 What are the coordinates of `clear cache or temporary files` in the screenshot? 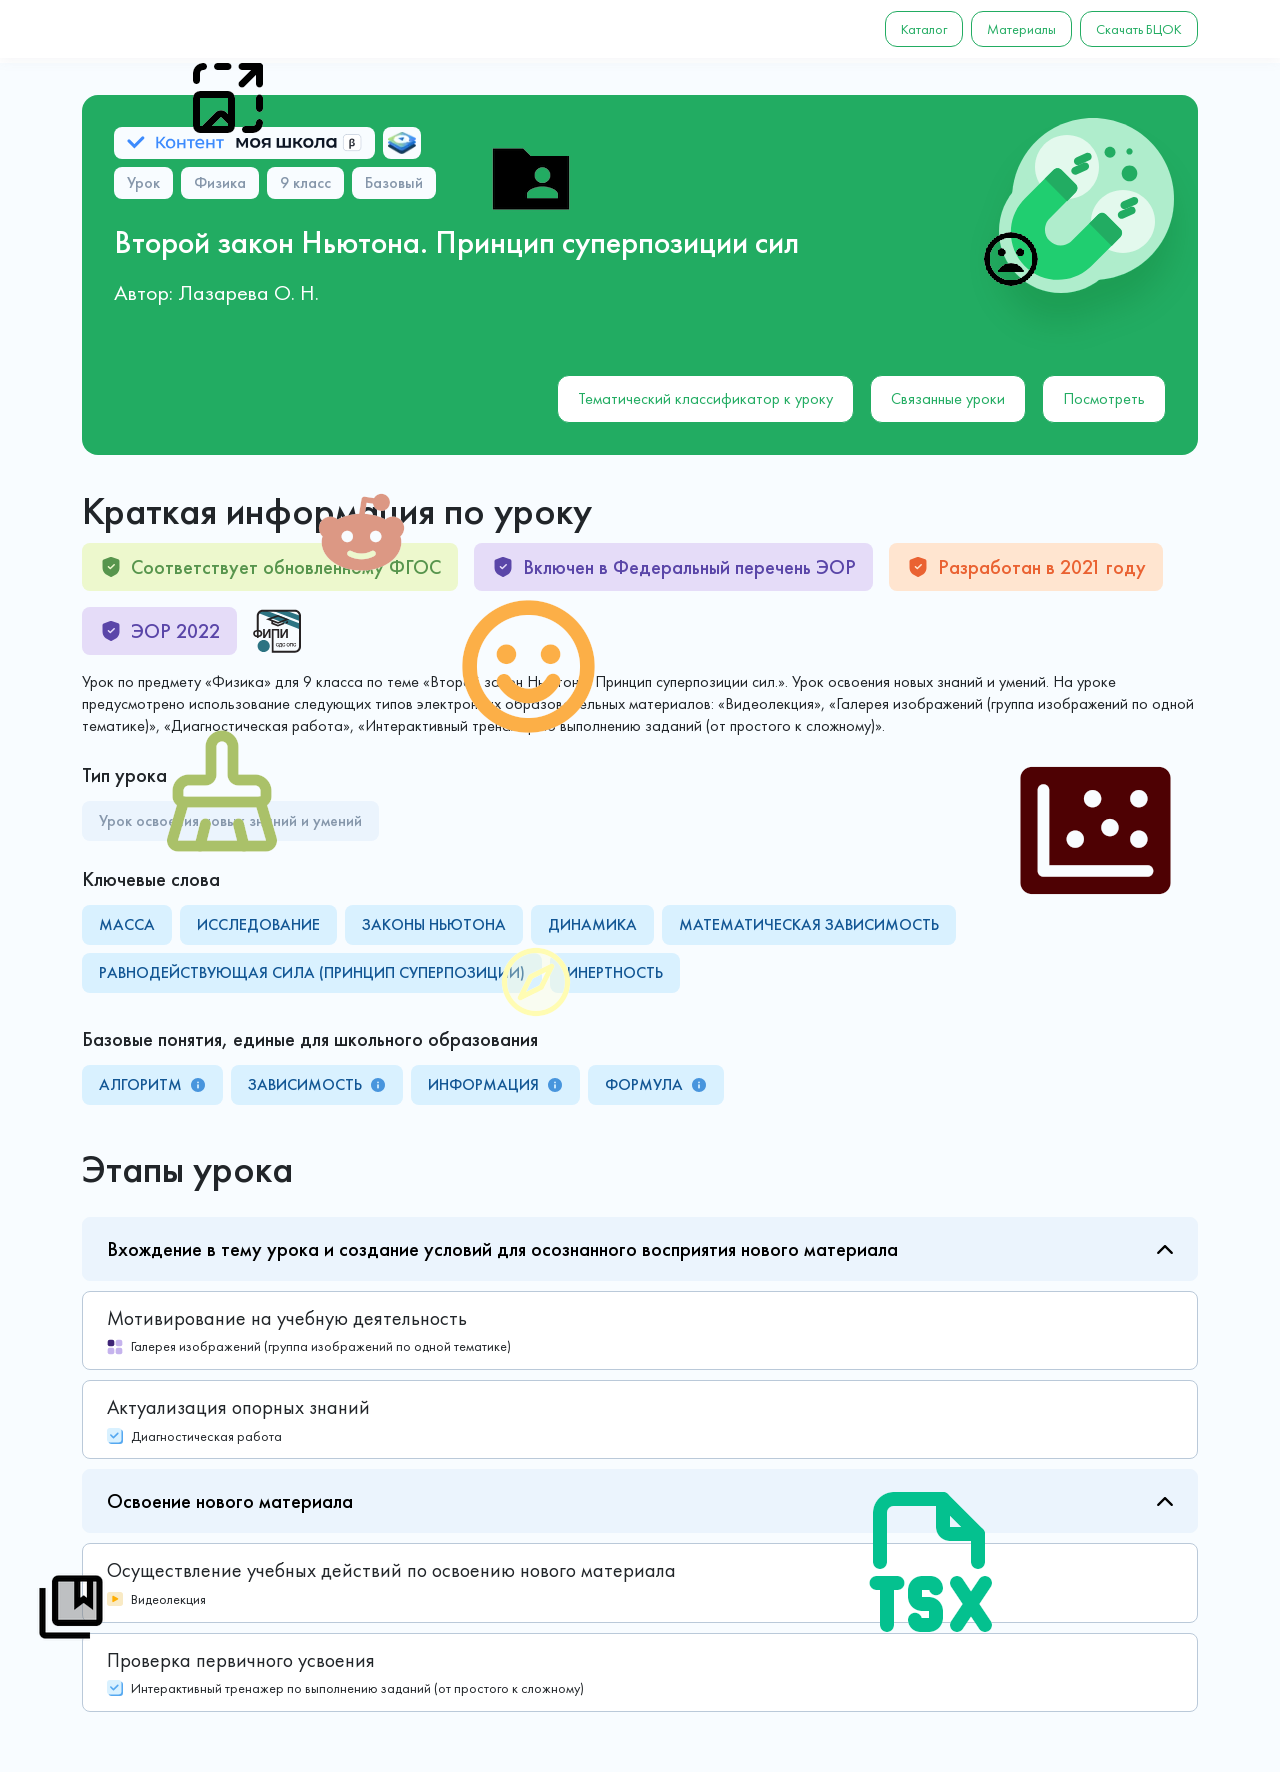 It's located at (222, 791).